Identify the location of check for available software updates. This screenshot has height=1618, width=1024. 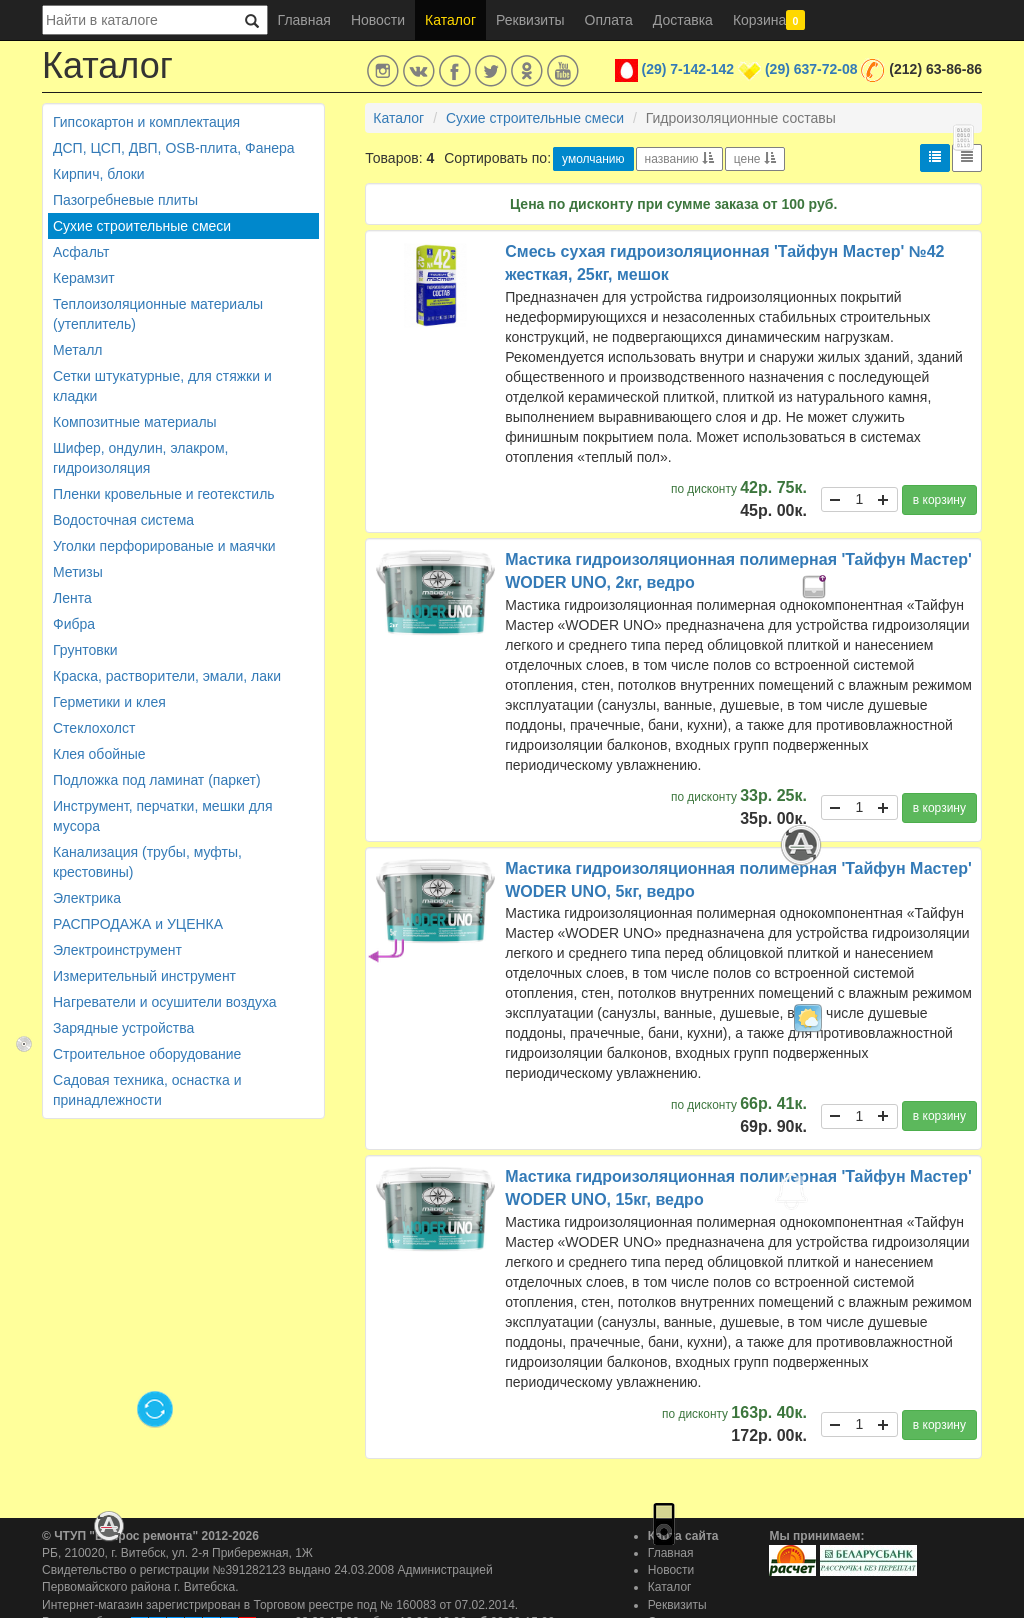
(109, 1526).